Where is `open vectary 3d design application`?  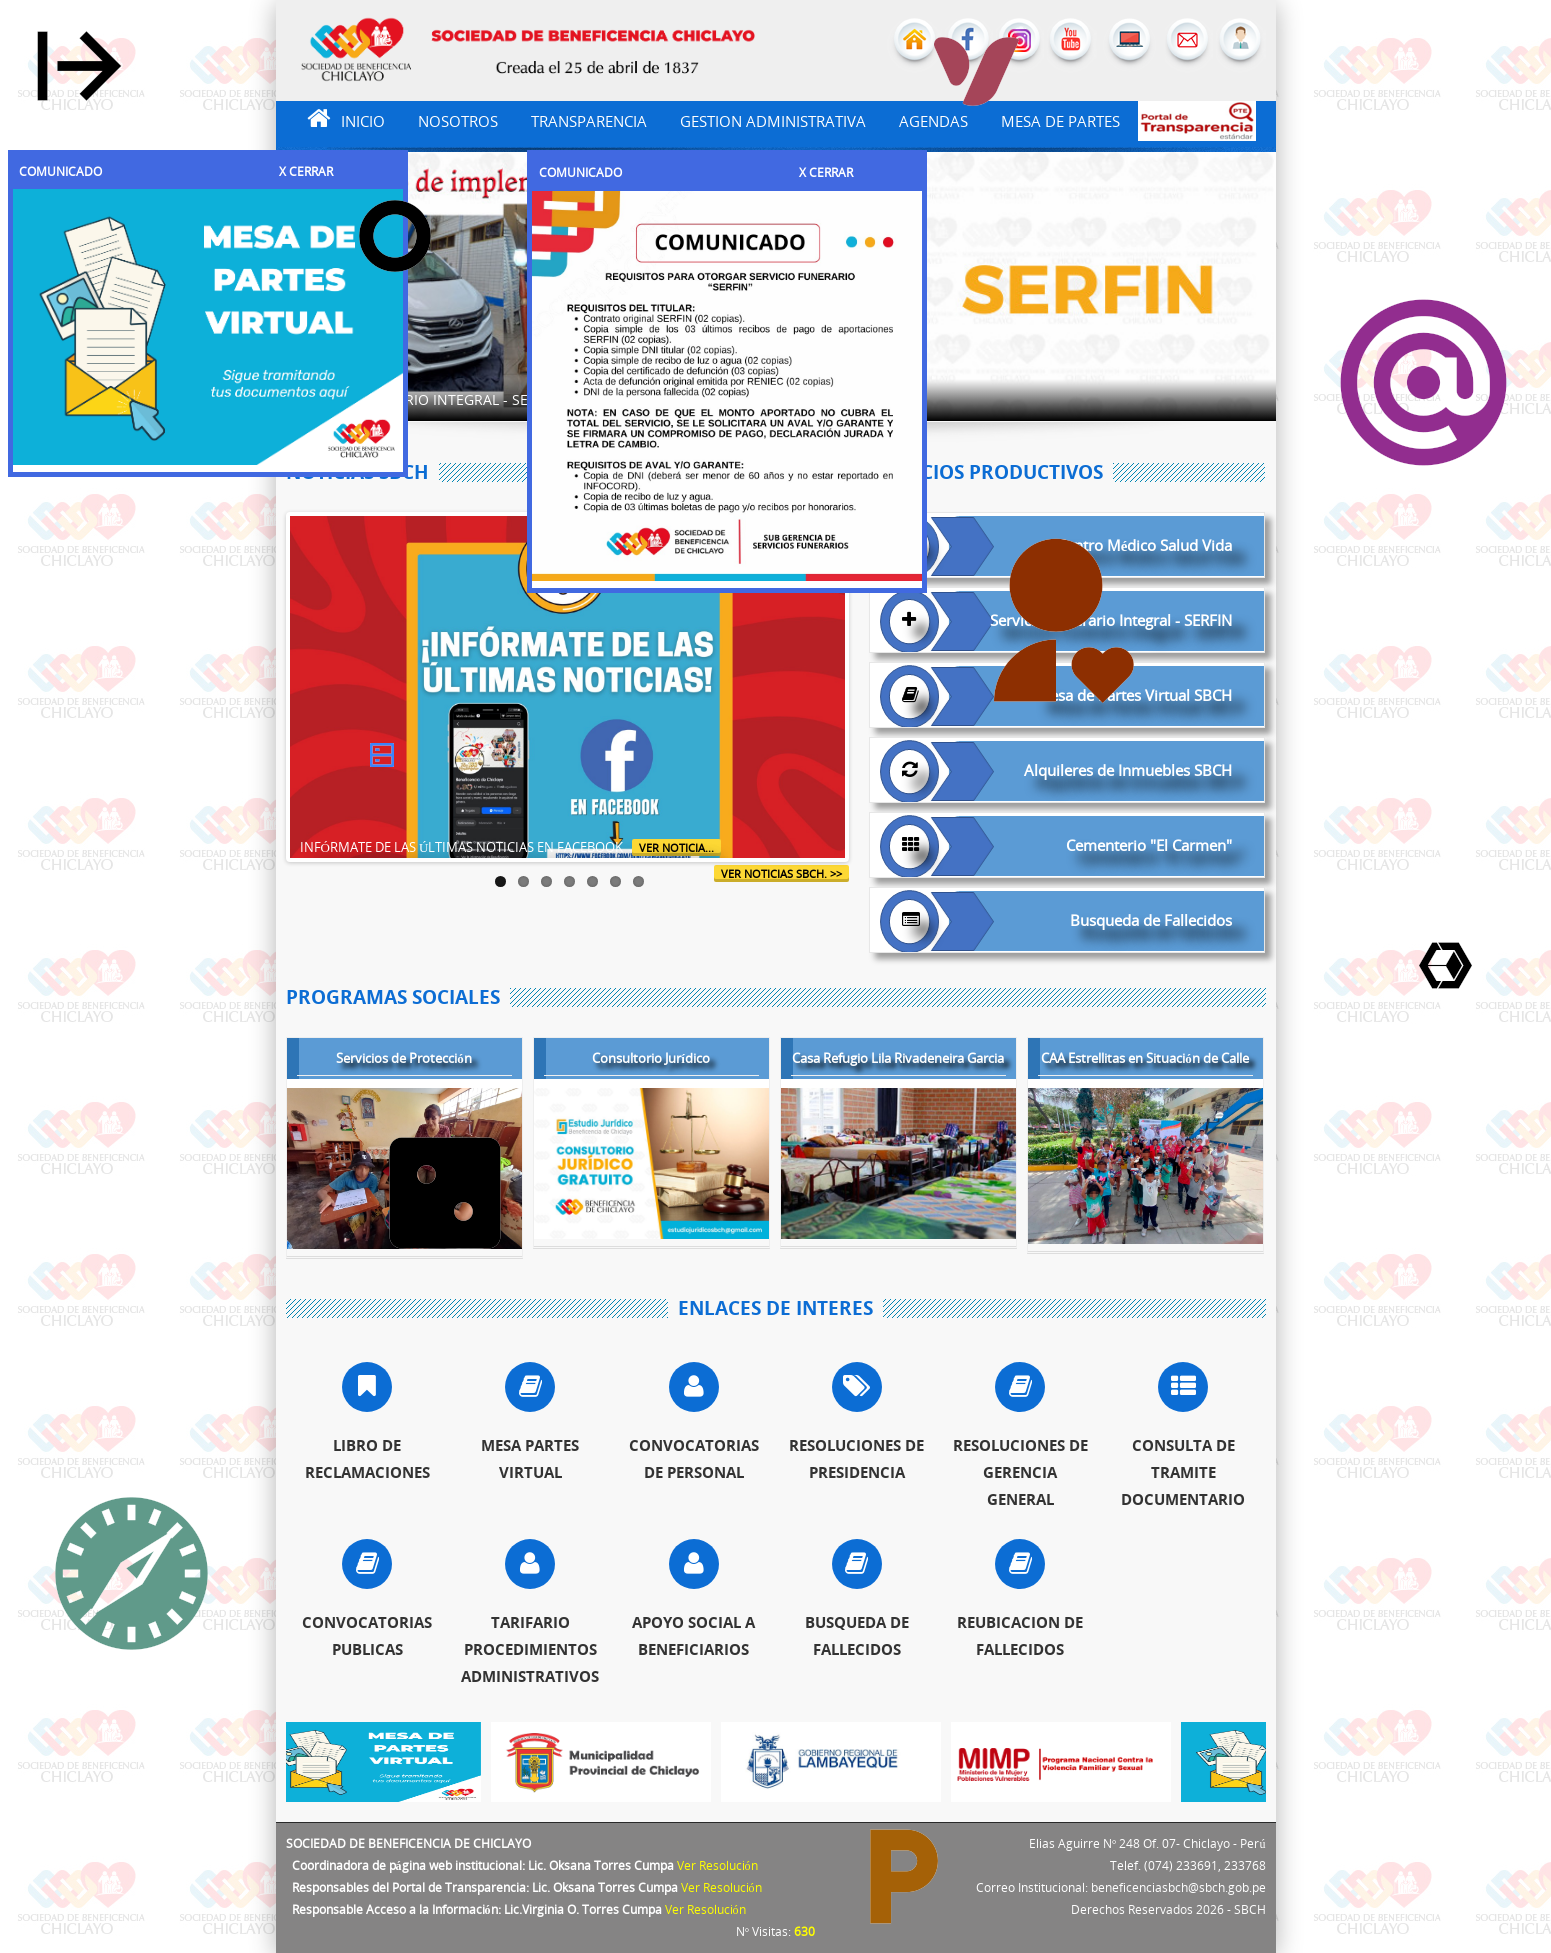 open vectary 3d design application is located at coordinates (976, 71).